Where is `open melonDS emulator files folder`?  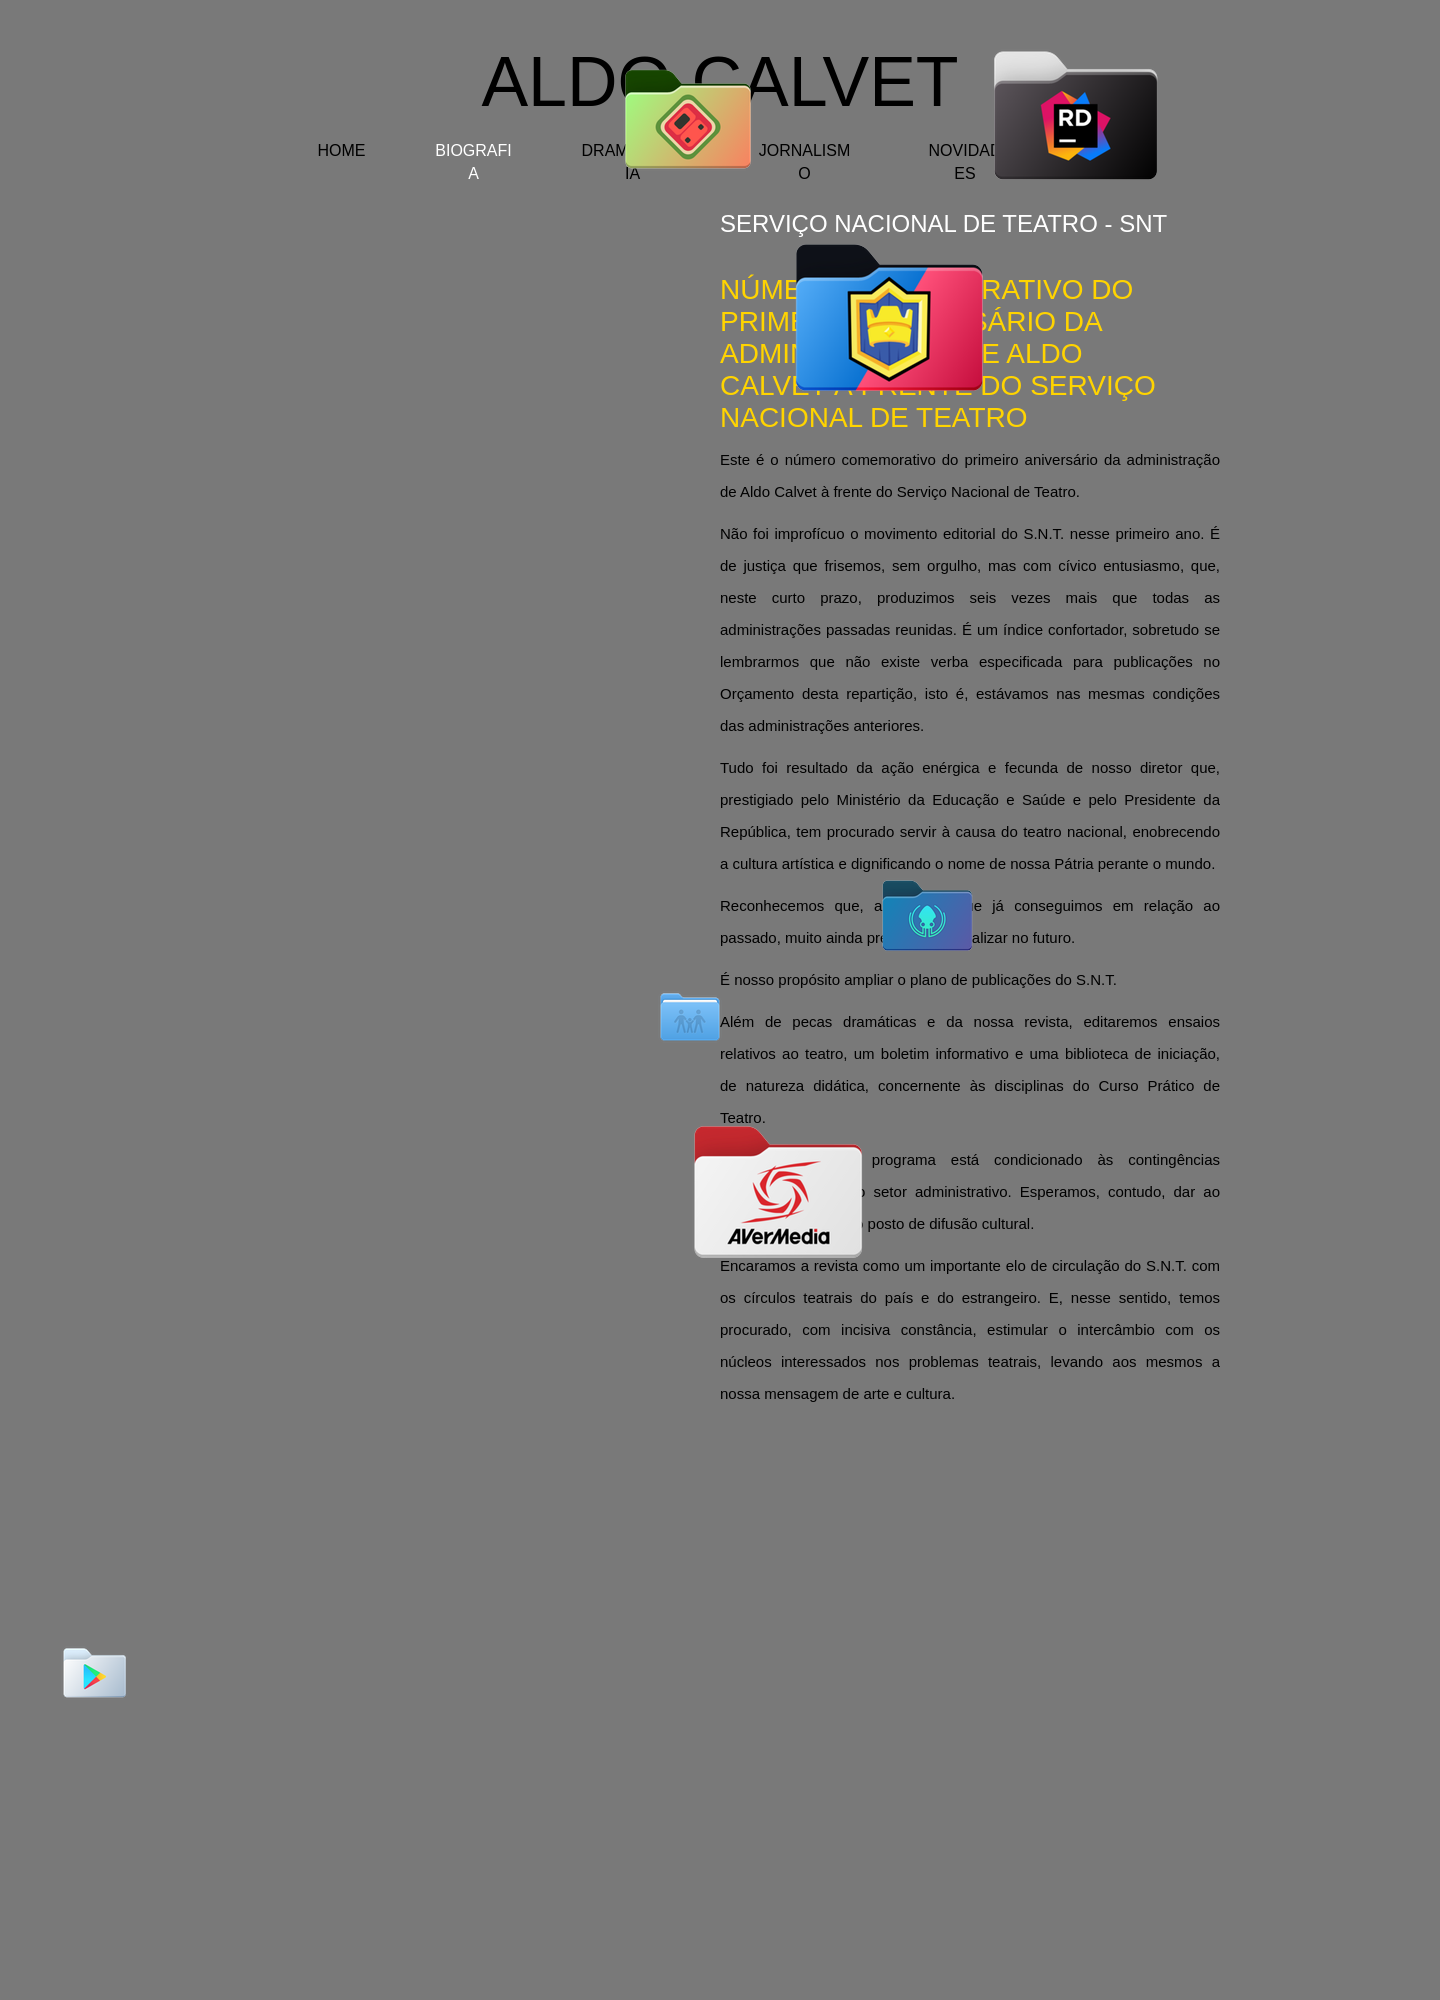 open melonDS emulator files folder is located at coordinates (687, 122).